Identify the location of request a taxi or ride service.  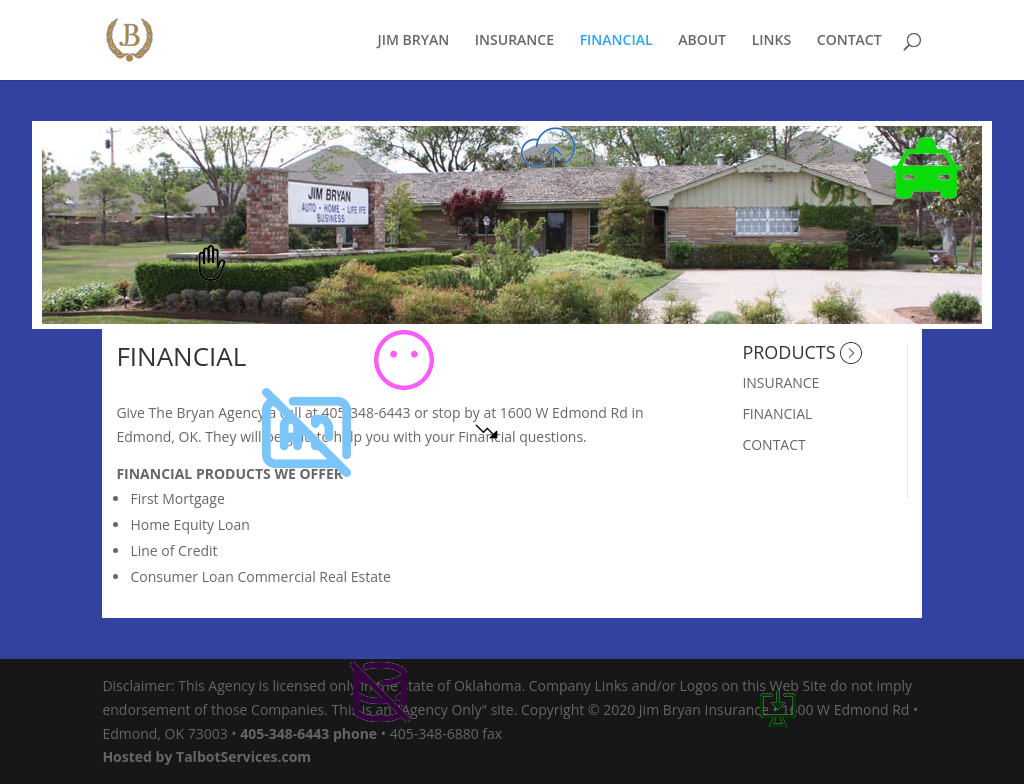
(926, 172).